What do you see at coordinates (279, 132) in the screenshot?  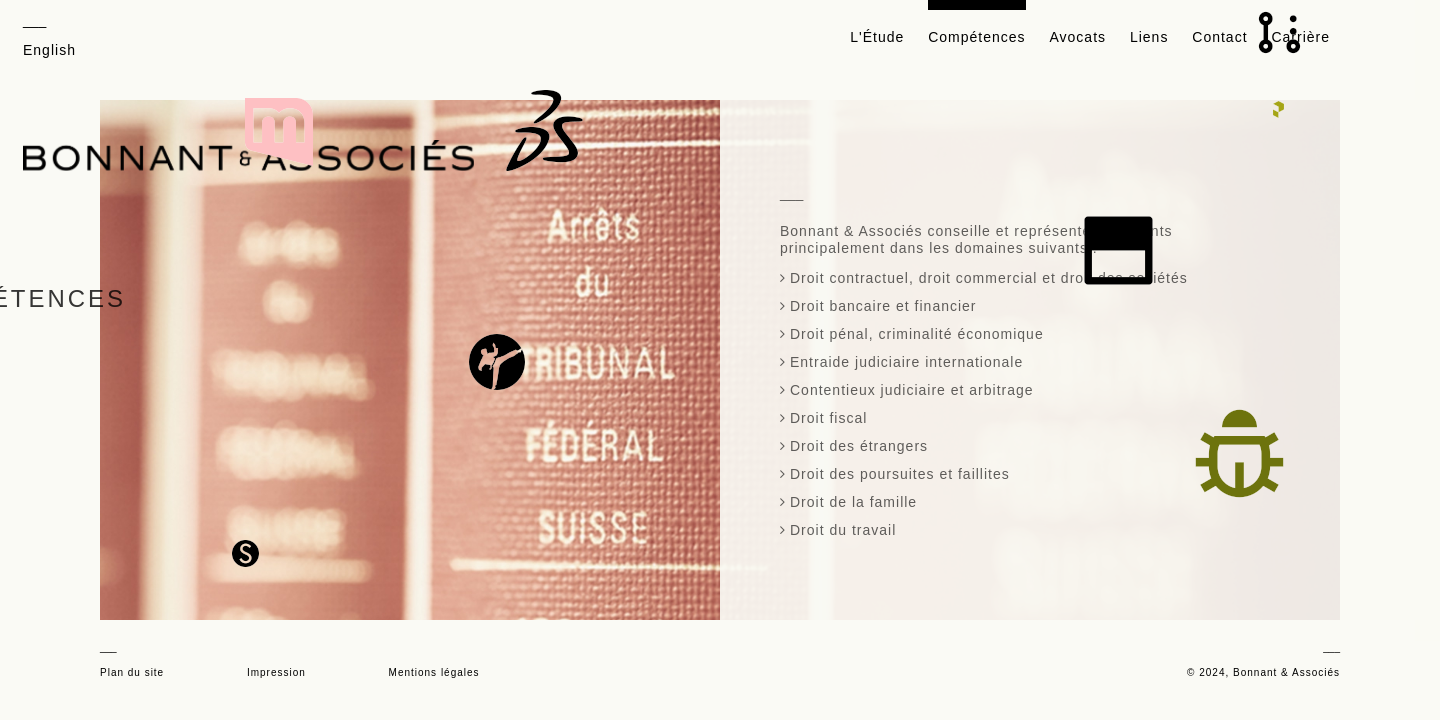 I see `mail.com email service logo` at bounding box center [279, 132].